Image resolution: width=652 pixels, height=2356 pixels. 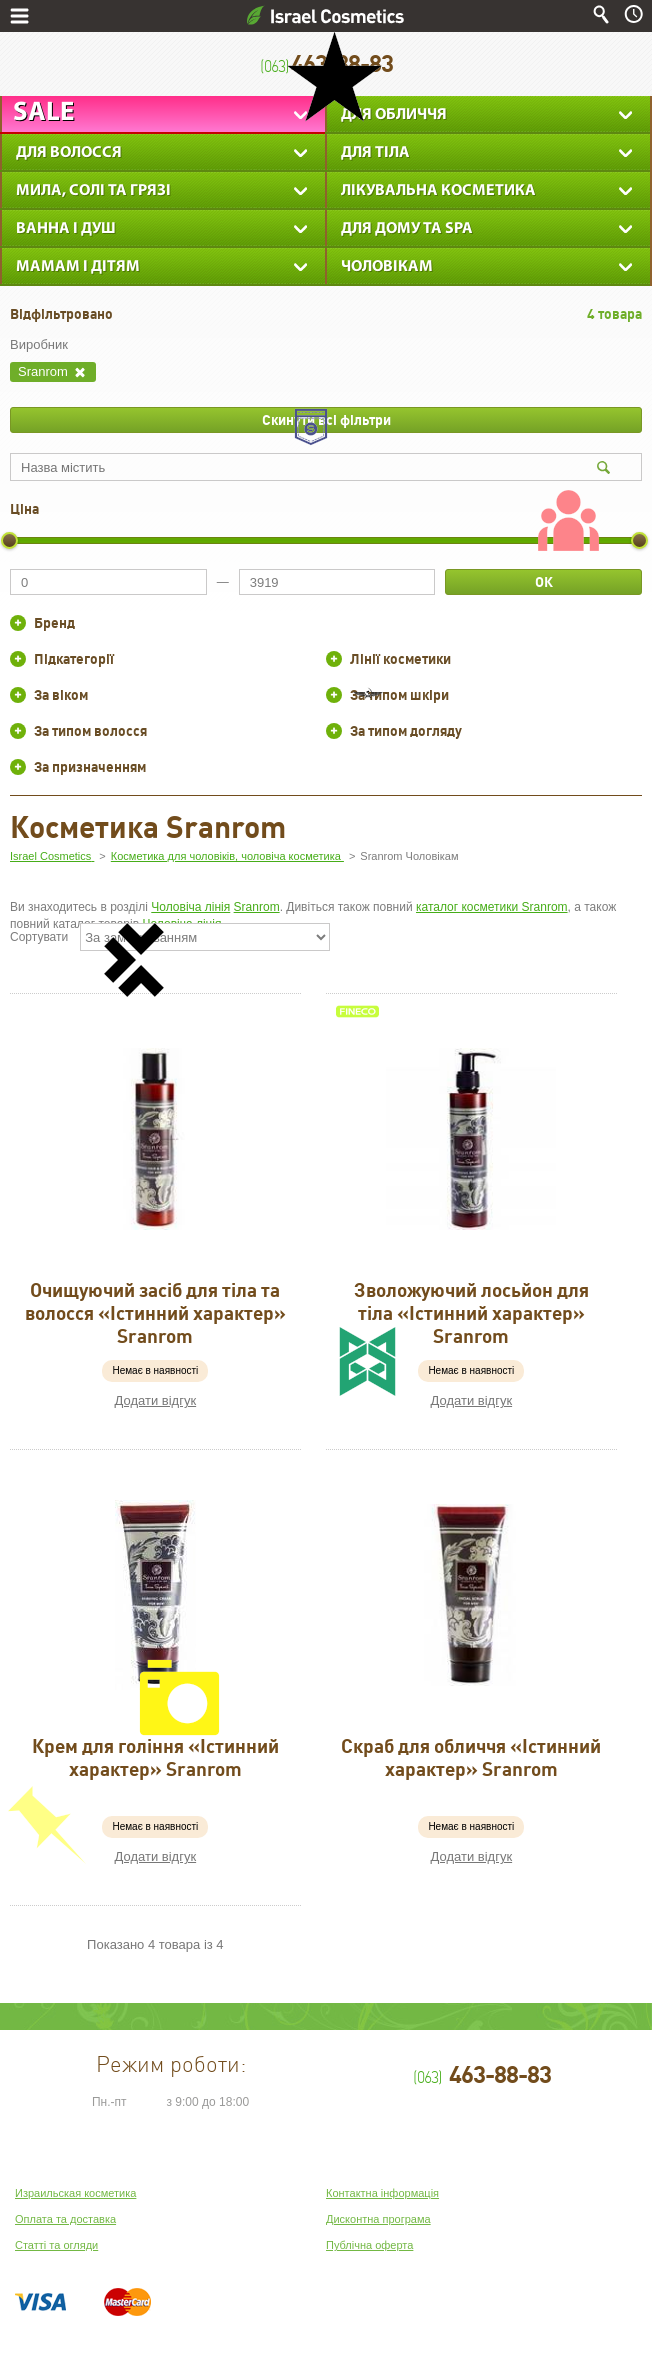 I want to click on open the Macy's app or website, so click(x=334, y=76).